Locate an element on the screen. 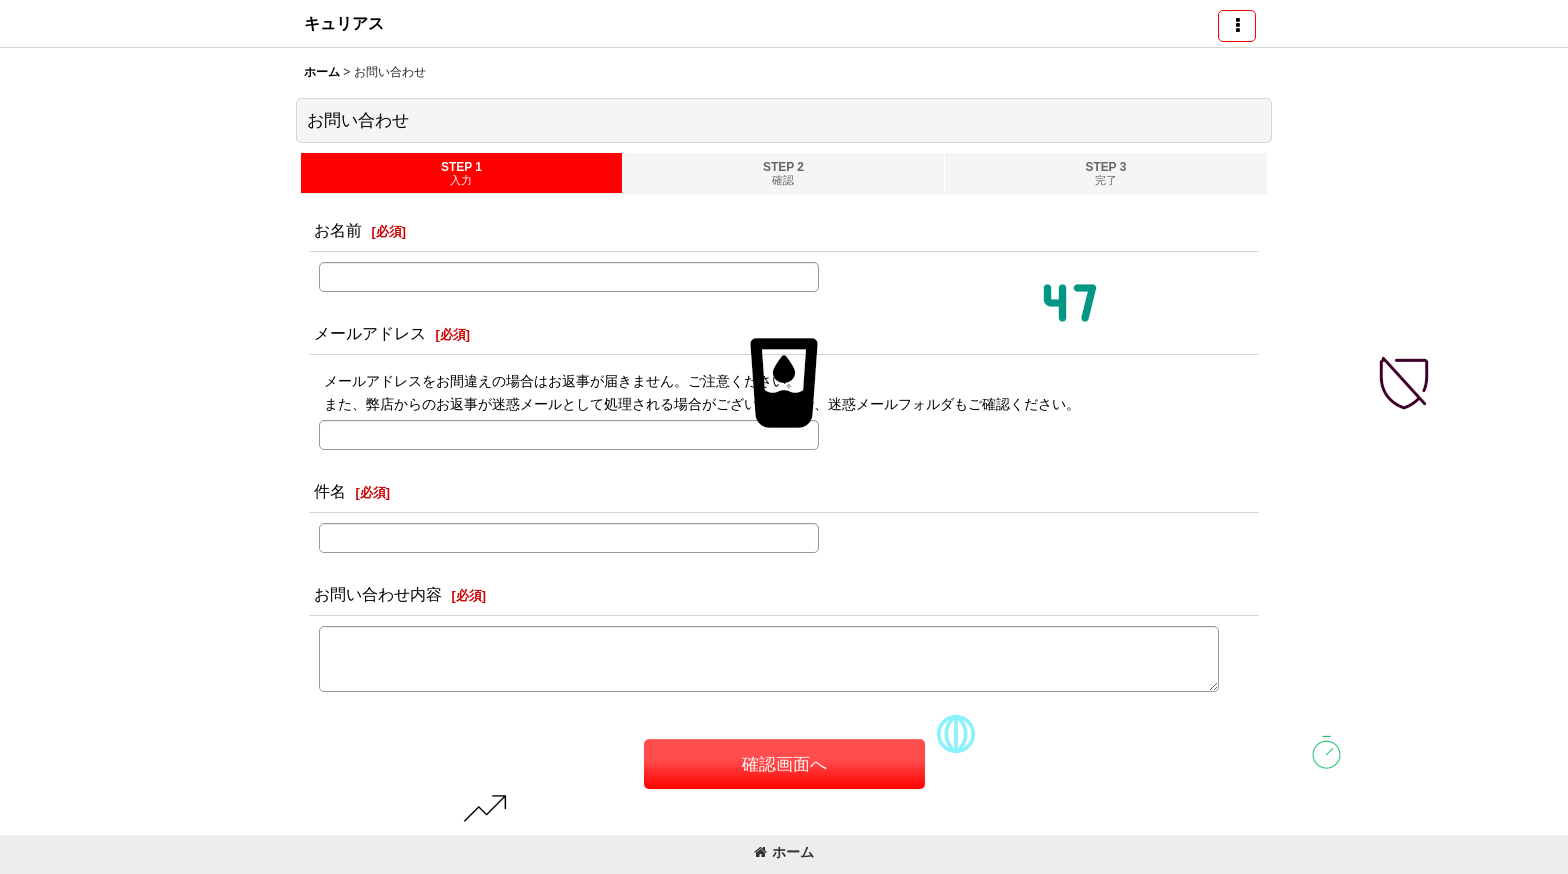  track water intake or hydration is located at coordinates (784, 383).